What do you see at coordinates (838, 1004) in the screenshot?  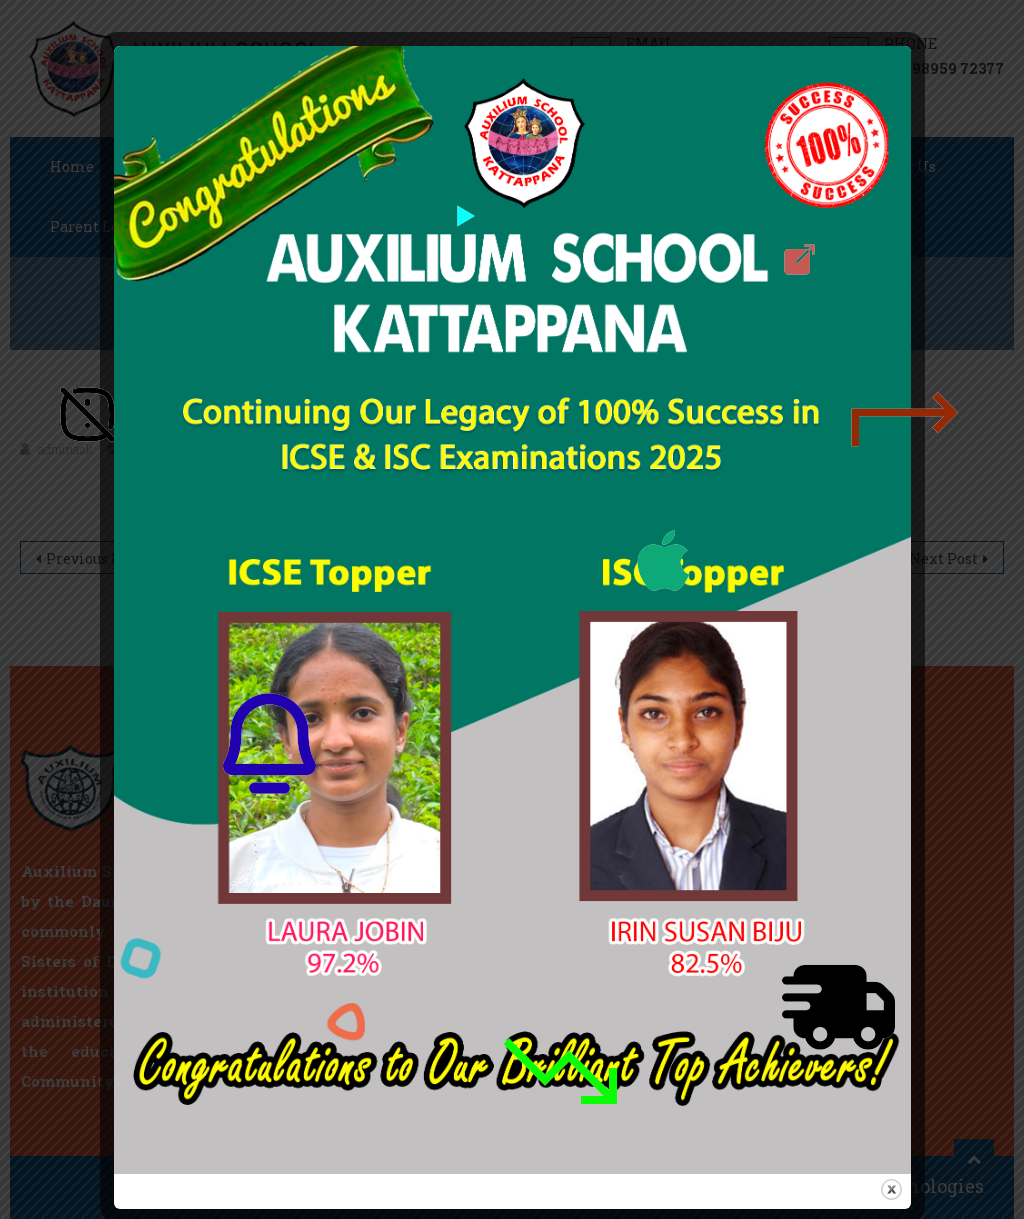 I see `indicates express or fast shipping` at bounding box center [838, 1004].